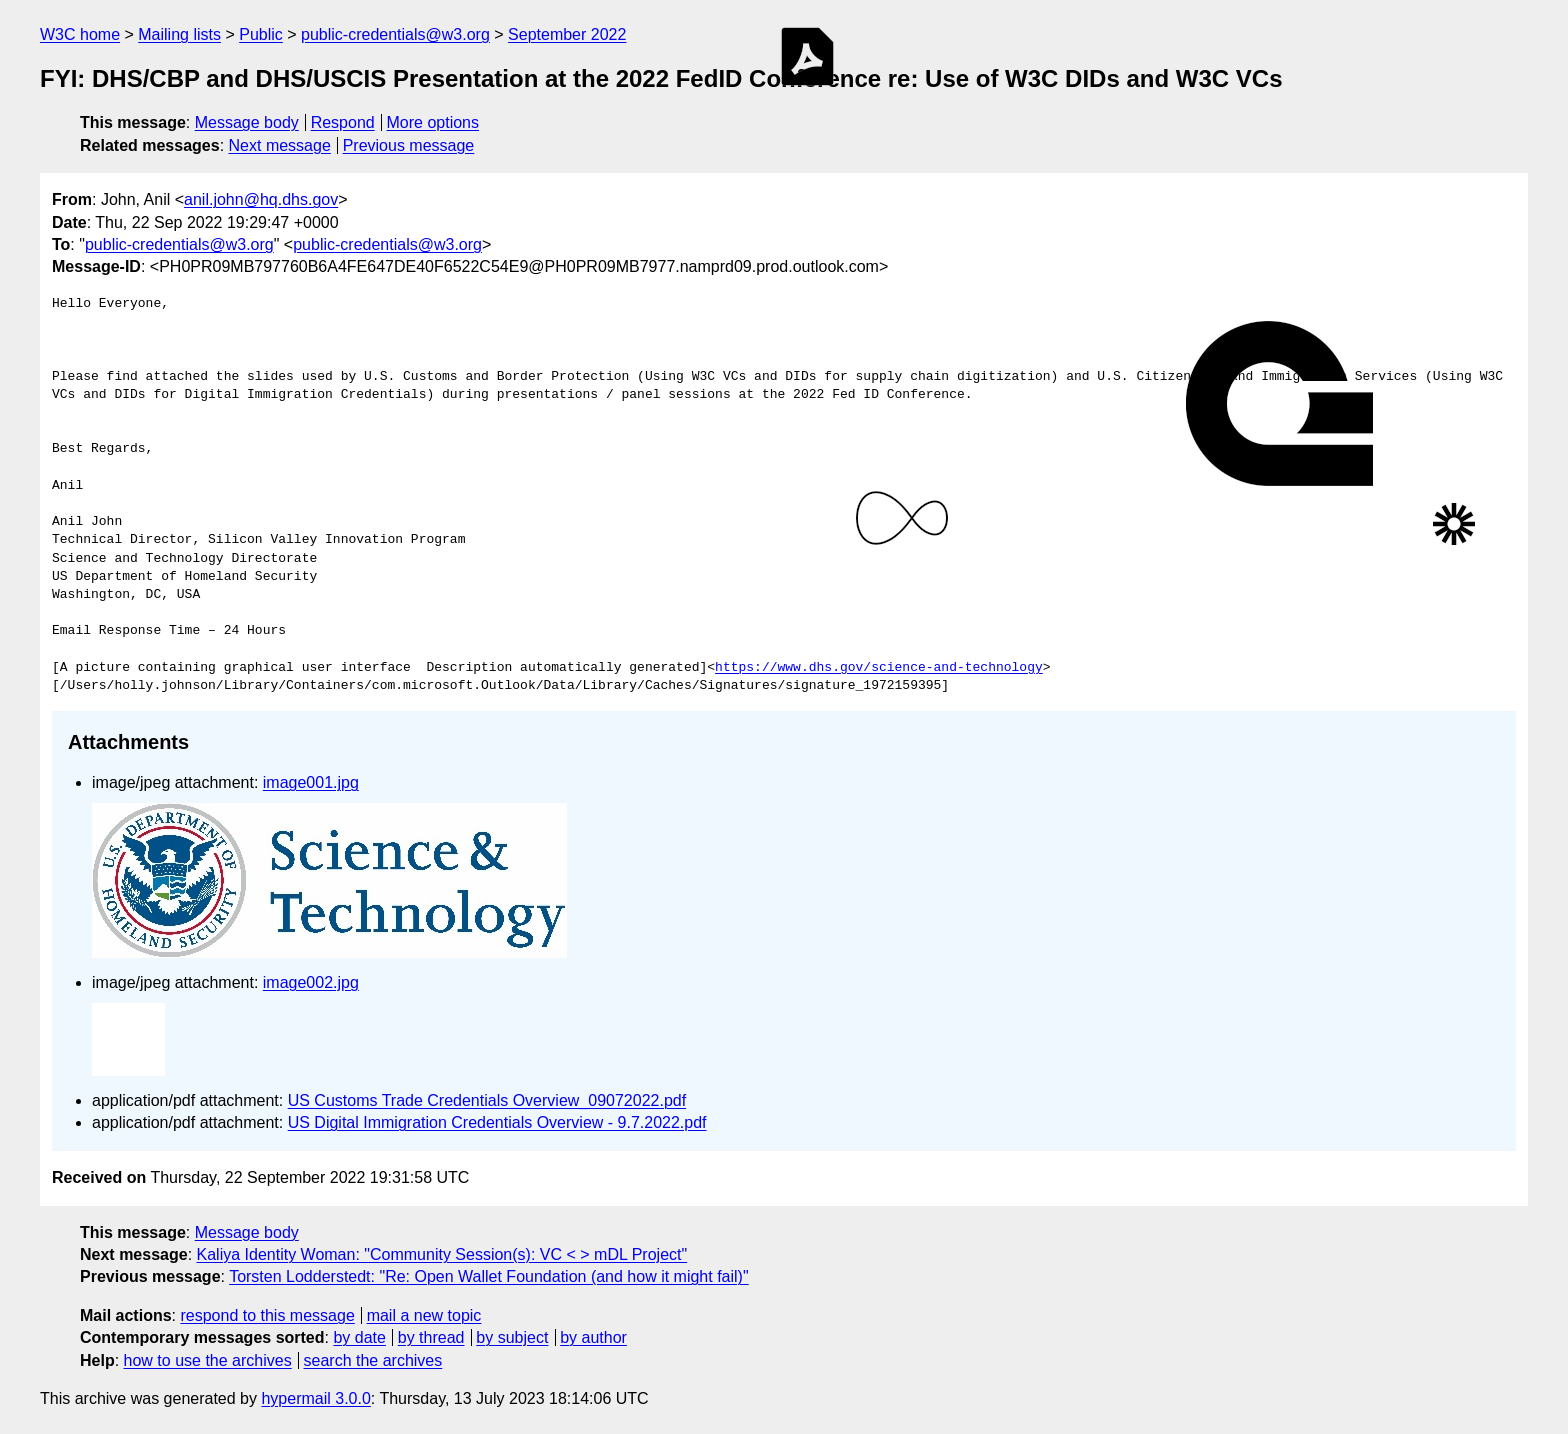  What do you see at coordinates (807, 56) in the screenshot?
I see `open a PDF document` at bounding box center [807, 56].